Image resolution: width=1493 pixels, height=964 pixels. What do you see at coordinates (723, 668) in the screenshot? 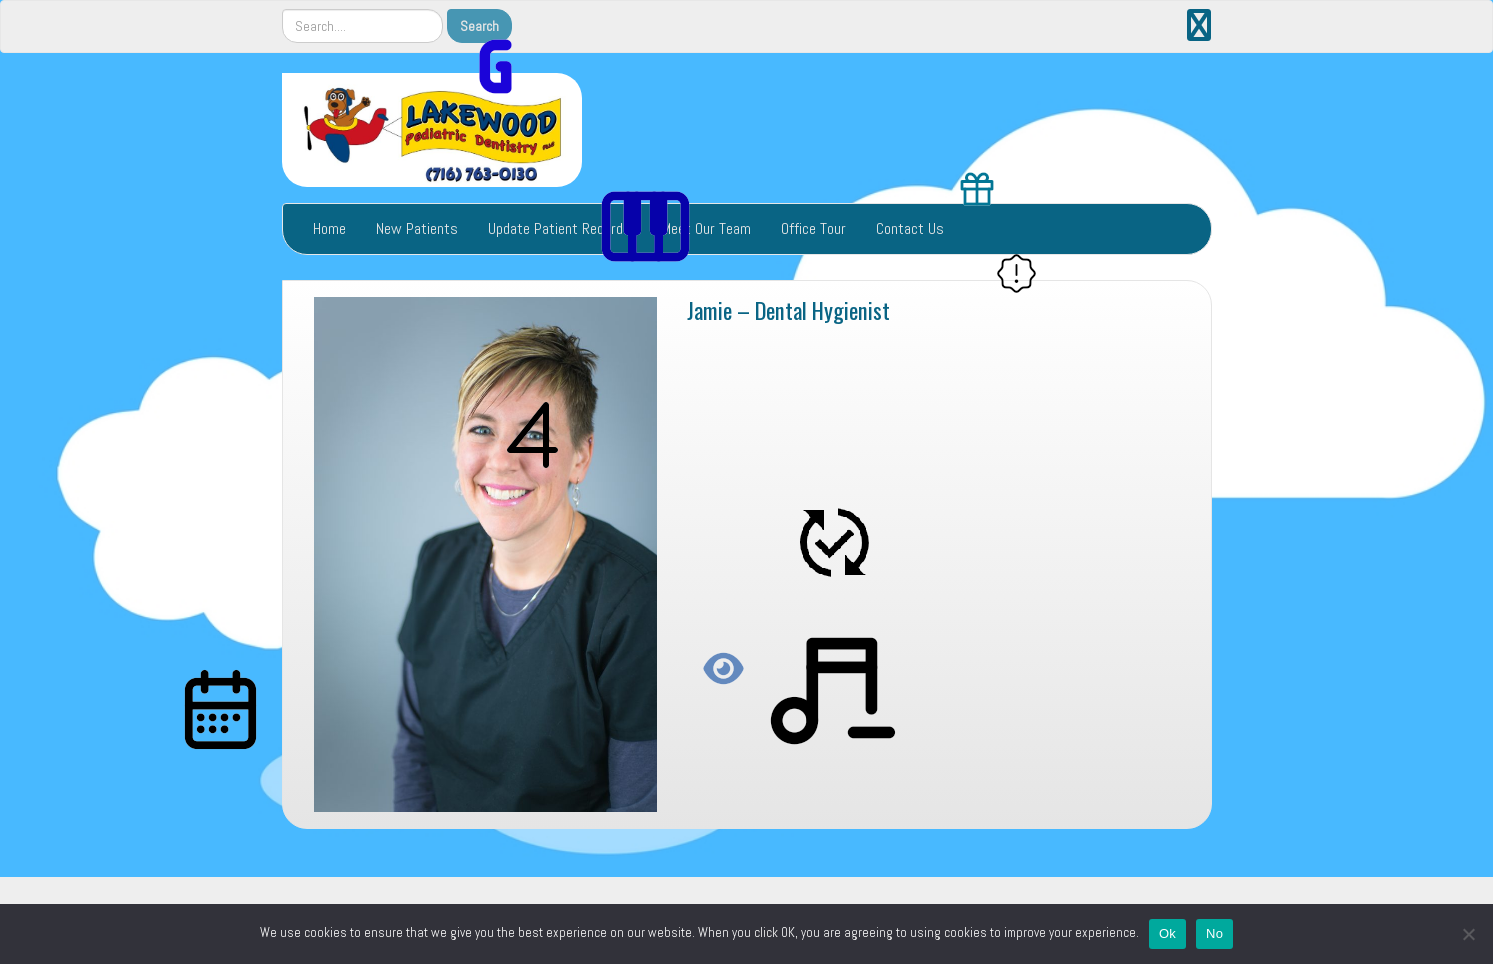
I see `view or preview content` at bounding box center [723, 668].